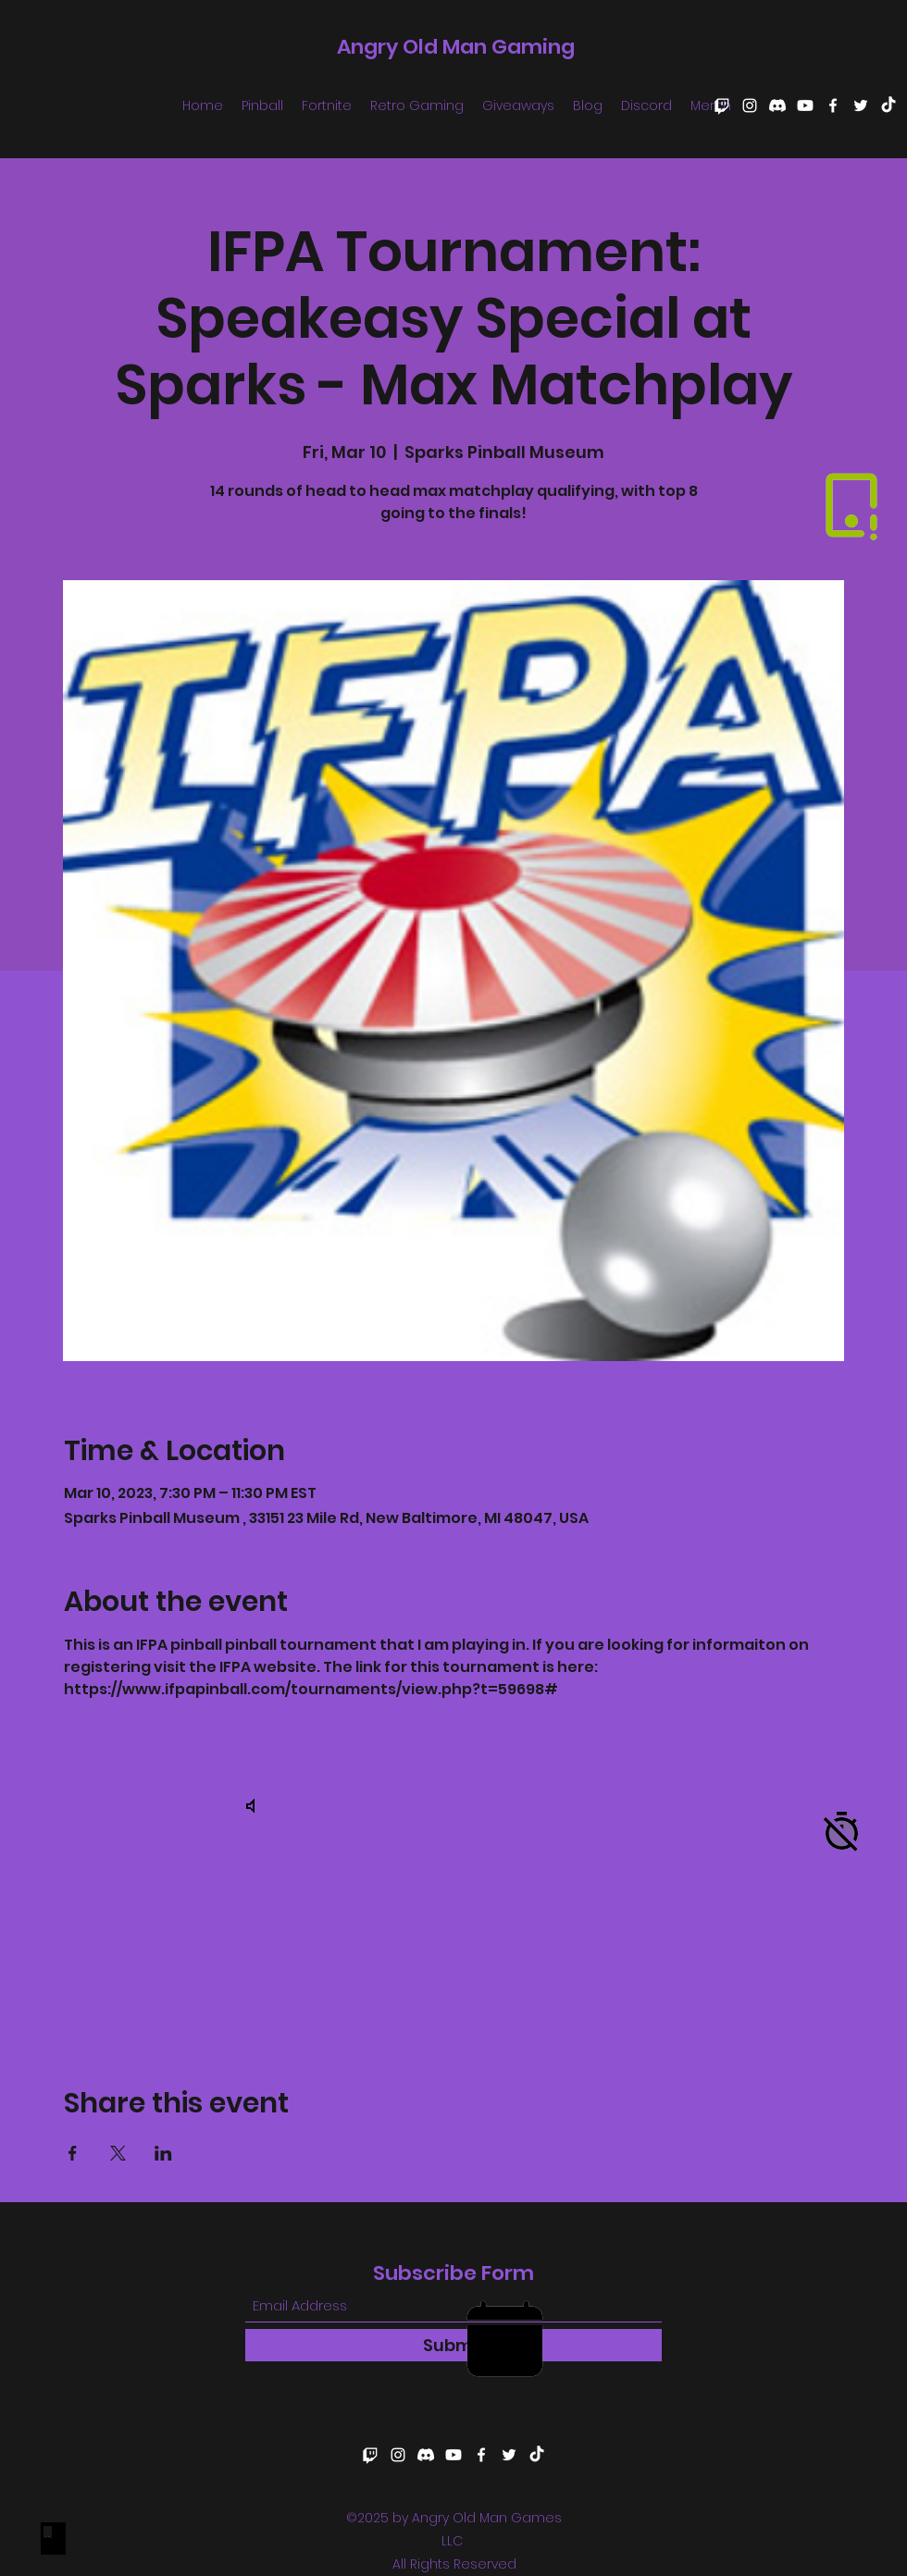 The width and height of the screenshot is (907, 2576). What do you see at coordinates (53, 2538) in the screenshot?
I see `open your library or reading list` at bounding box center [53, 2538].